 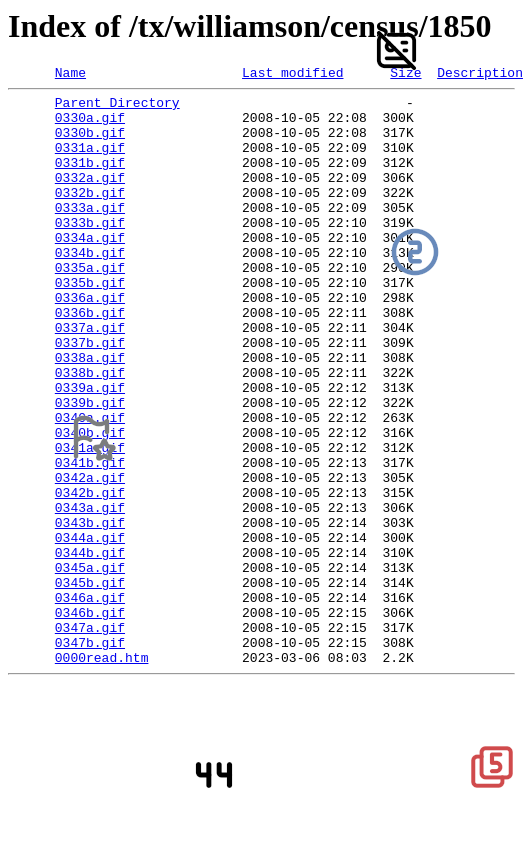 What do you see at coordinates (415, 252) in the screenshot?
I see `indicates step 2 in a multi-step process` at bounding box center [415, 252].